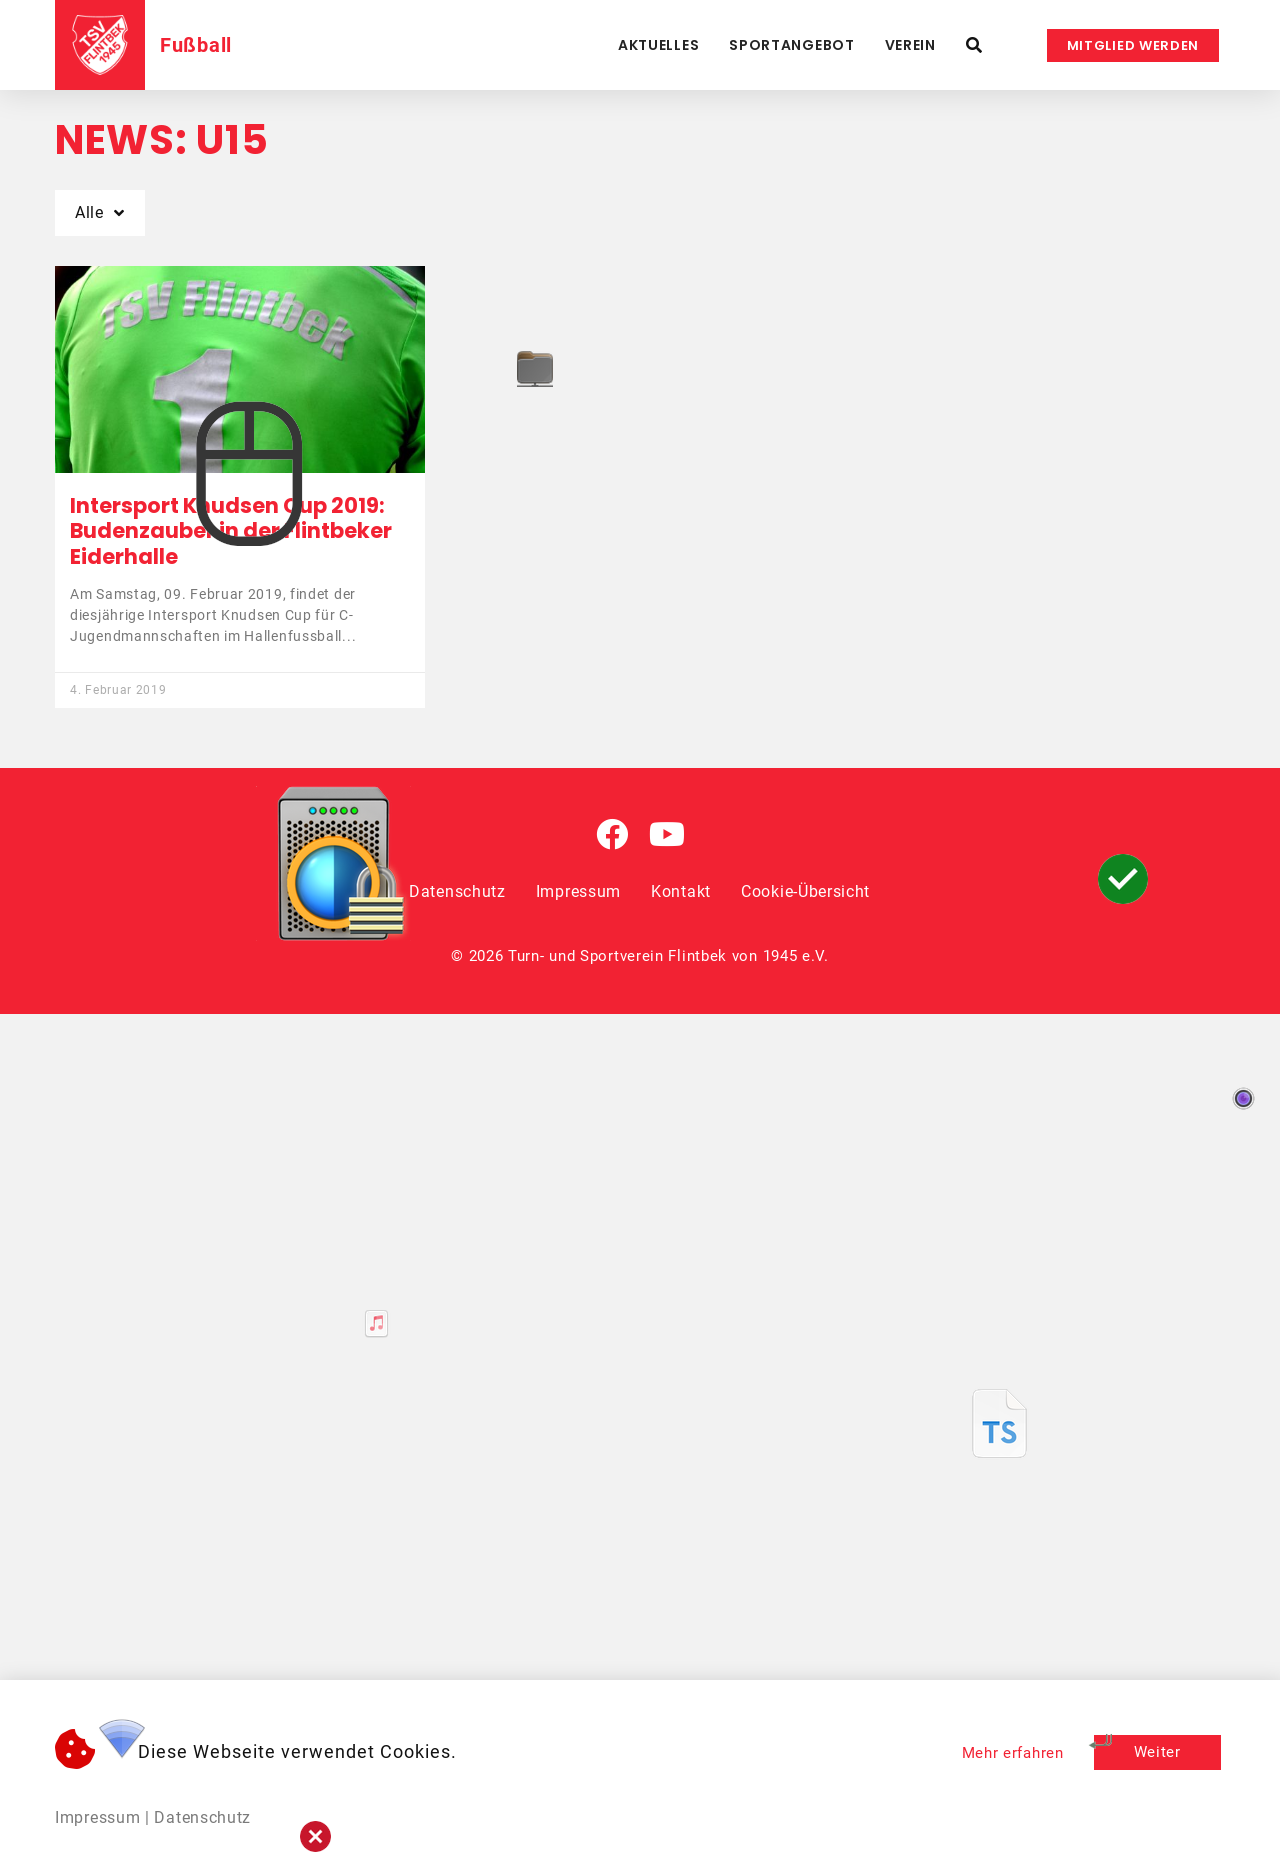 The width and height of the screenshot is (1280, 1860). Describe the element at coordinates (333, 863) in the screenshot. I see `locked RAID 1 storage drive` at that location.